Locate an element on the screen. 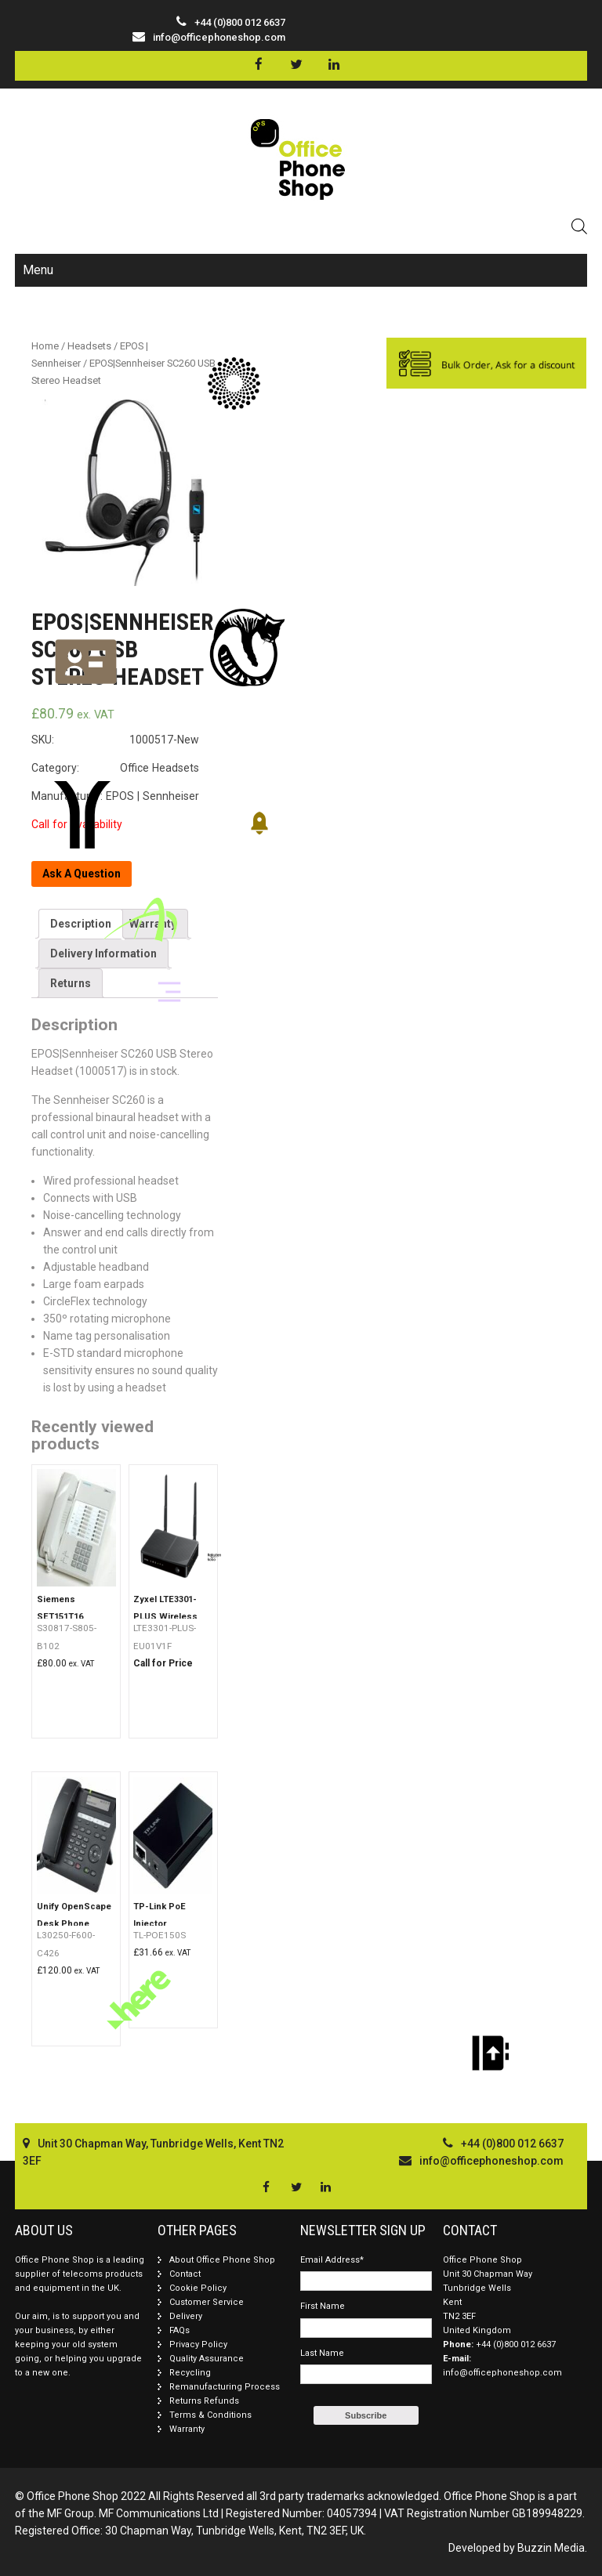  open the Rakuten Kobo e-reader app is located at coordinates (214, 1557).